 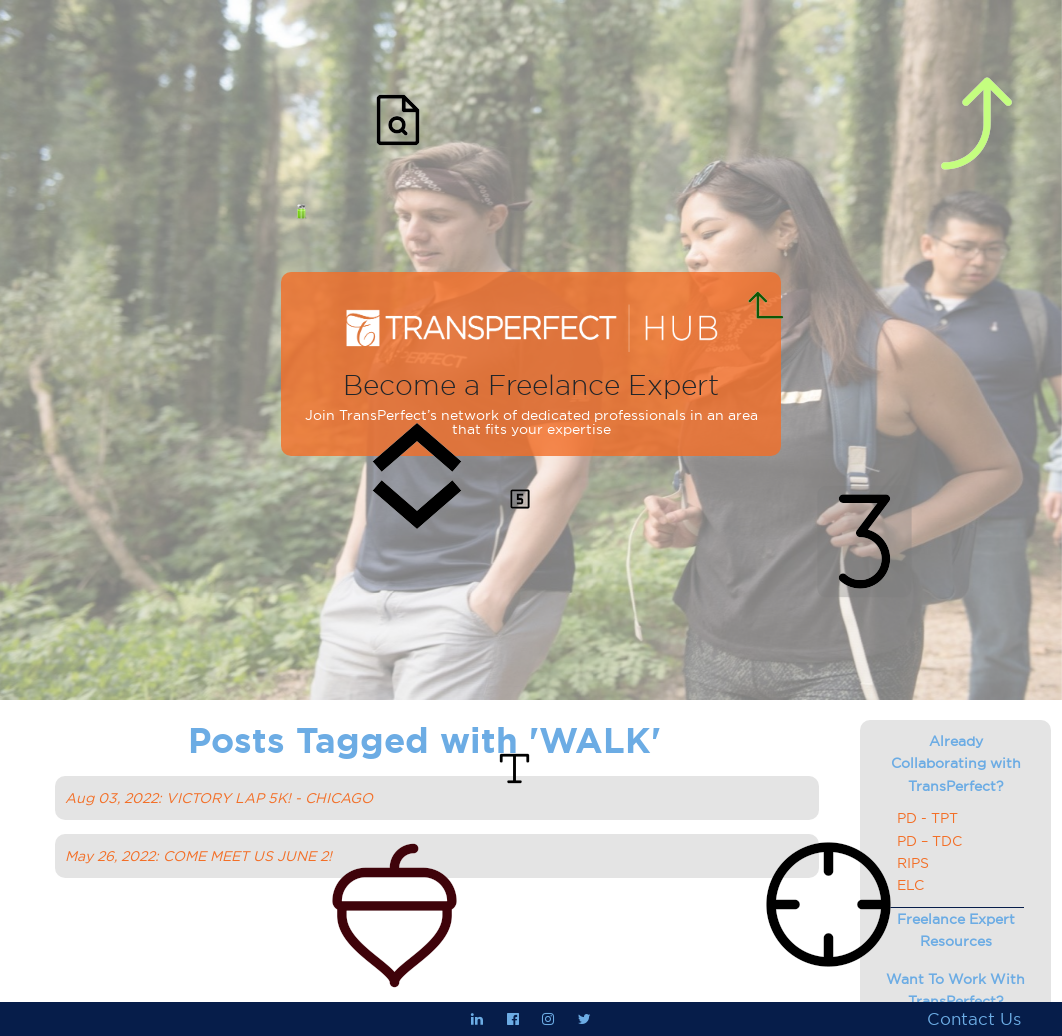 What do you see at coordinates (394, 915) in the screenshot?
I see `nature or outdoors category icon` at bounding box center [394, 915].